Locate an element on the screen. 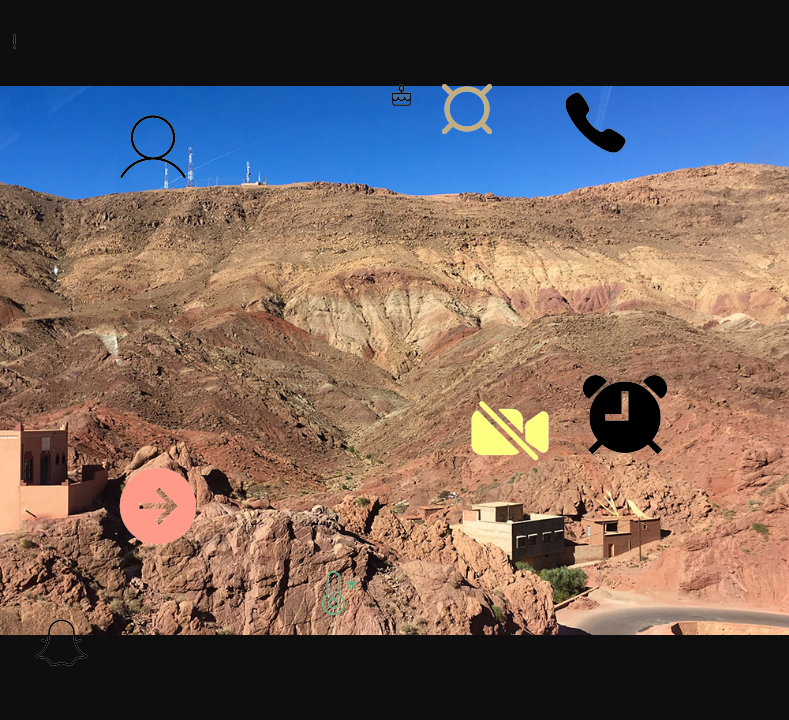  indicates low temperature or cold conditions is located at coordinates (335, 593).